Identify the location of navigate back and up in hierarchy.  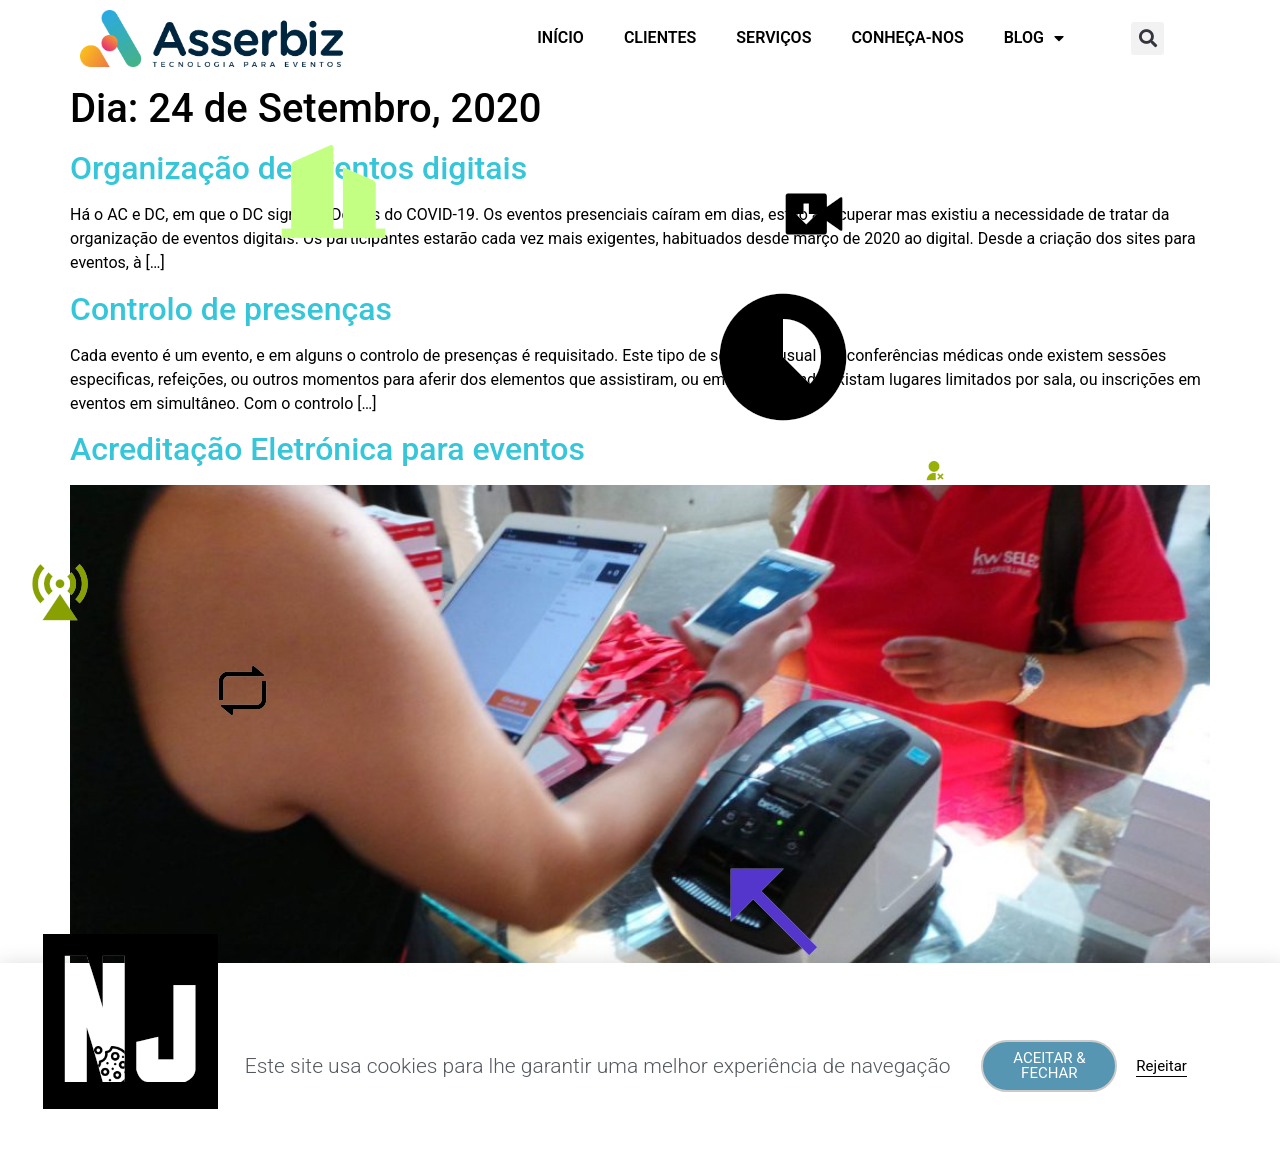
(772, 910).